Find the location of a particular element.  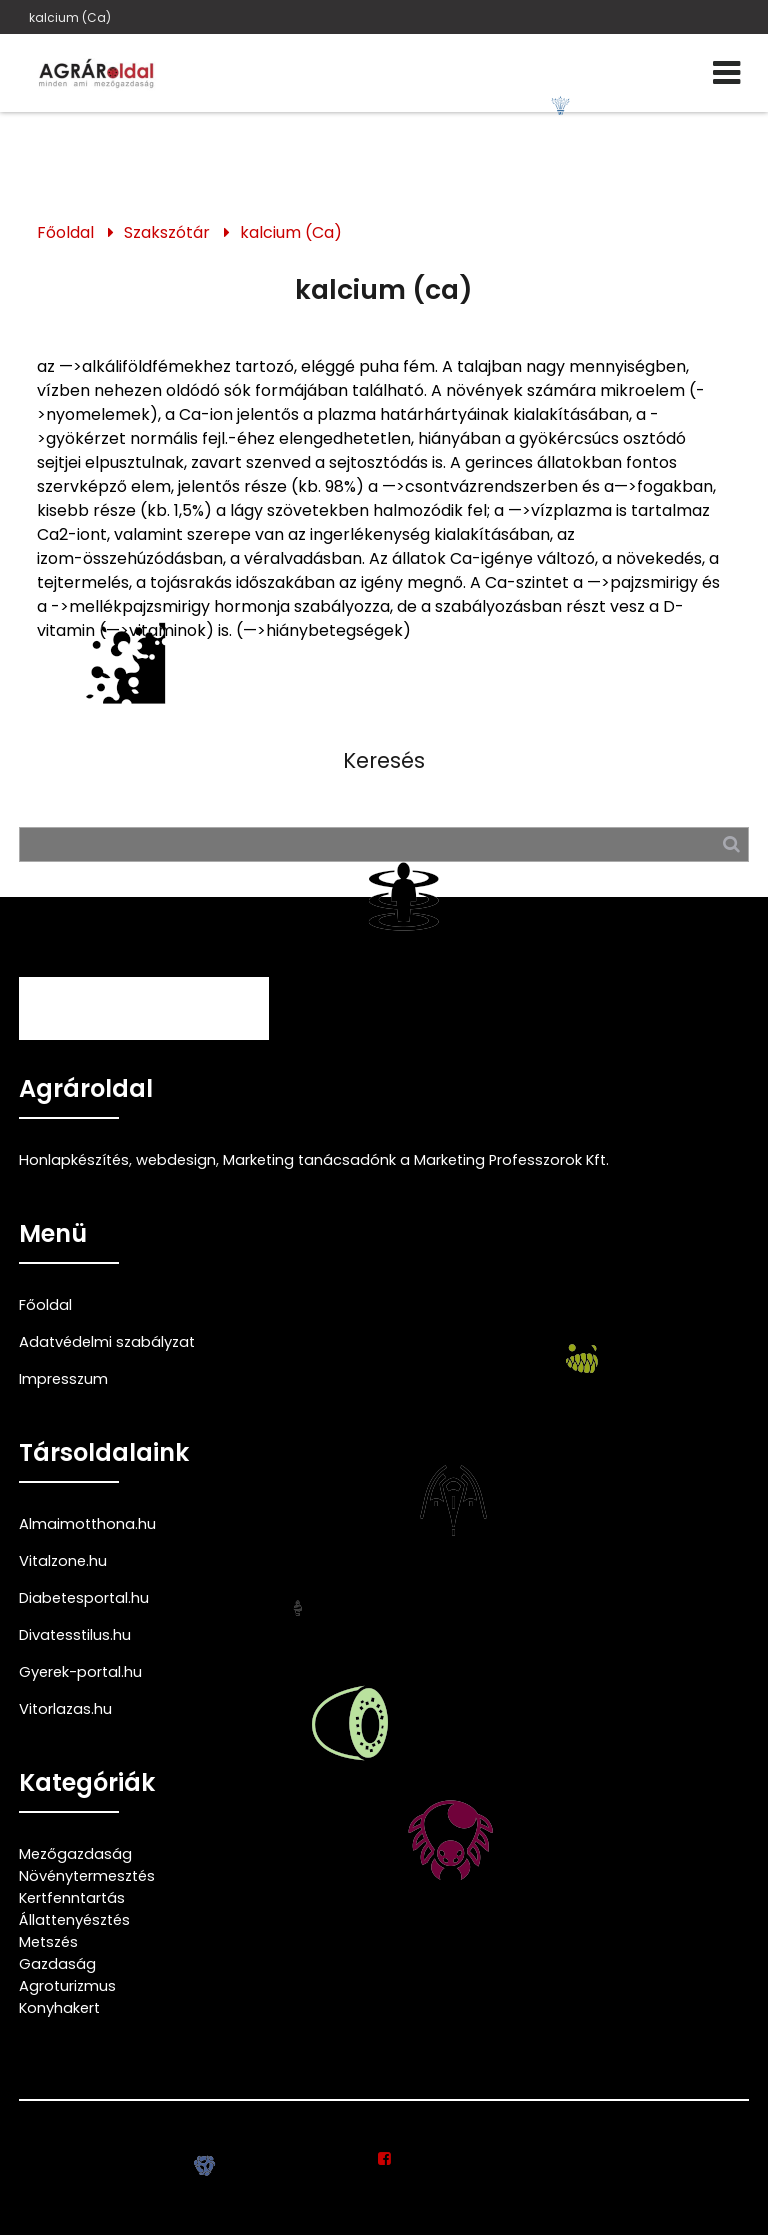

indicates ink or paint splatter effect tool is located at coordinates (125, 663).